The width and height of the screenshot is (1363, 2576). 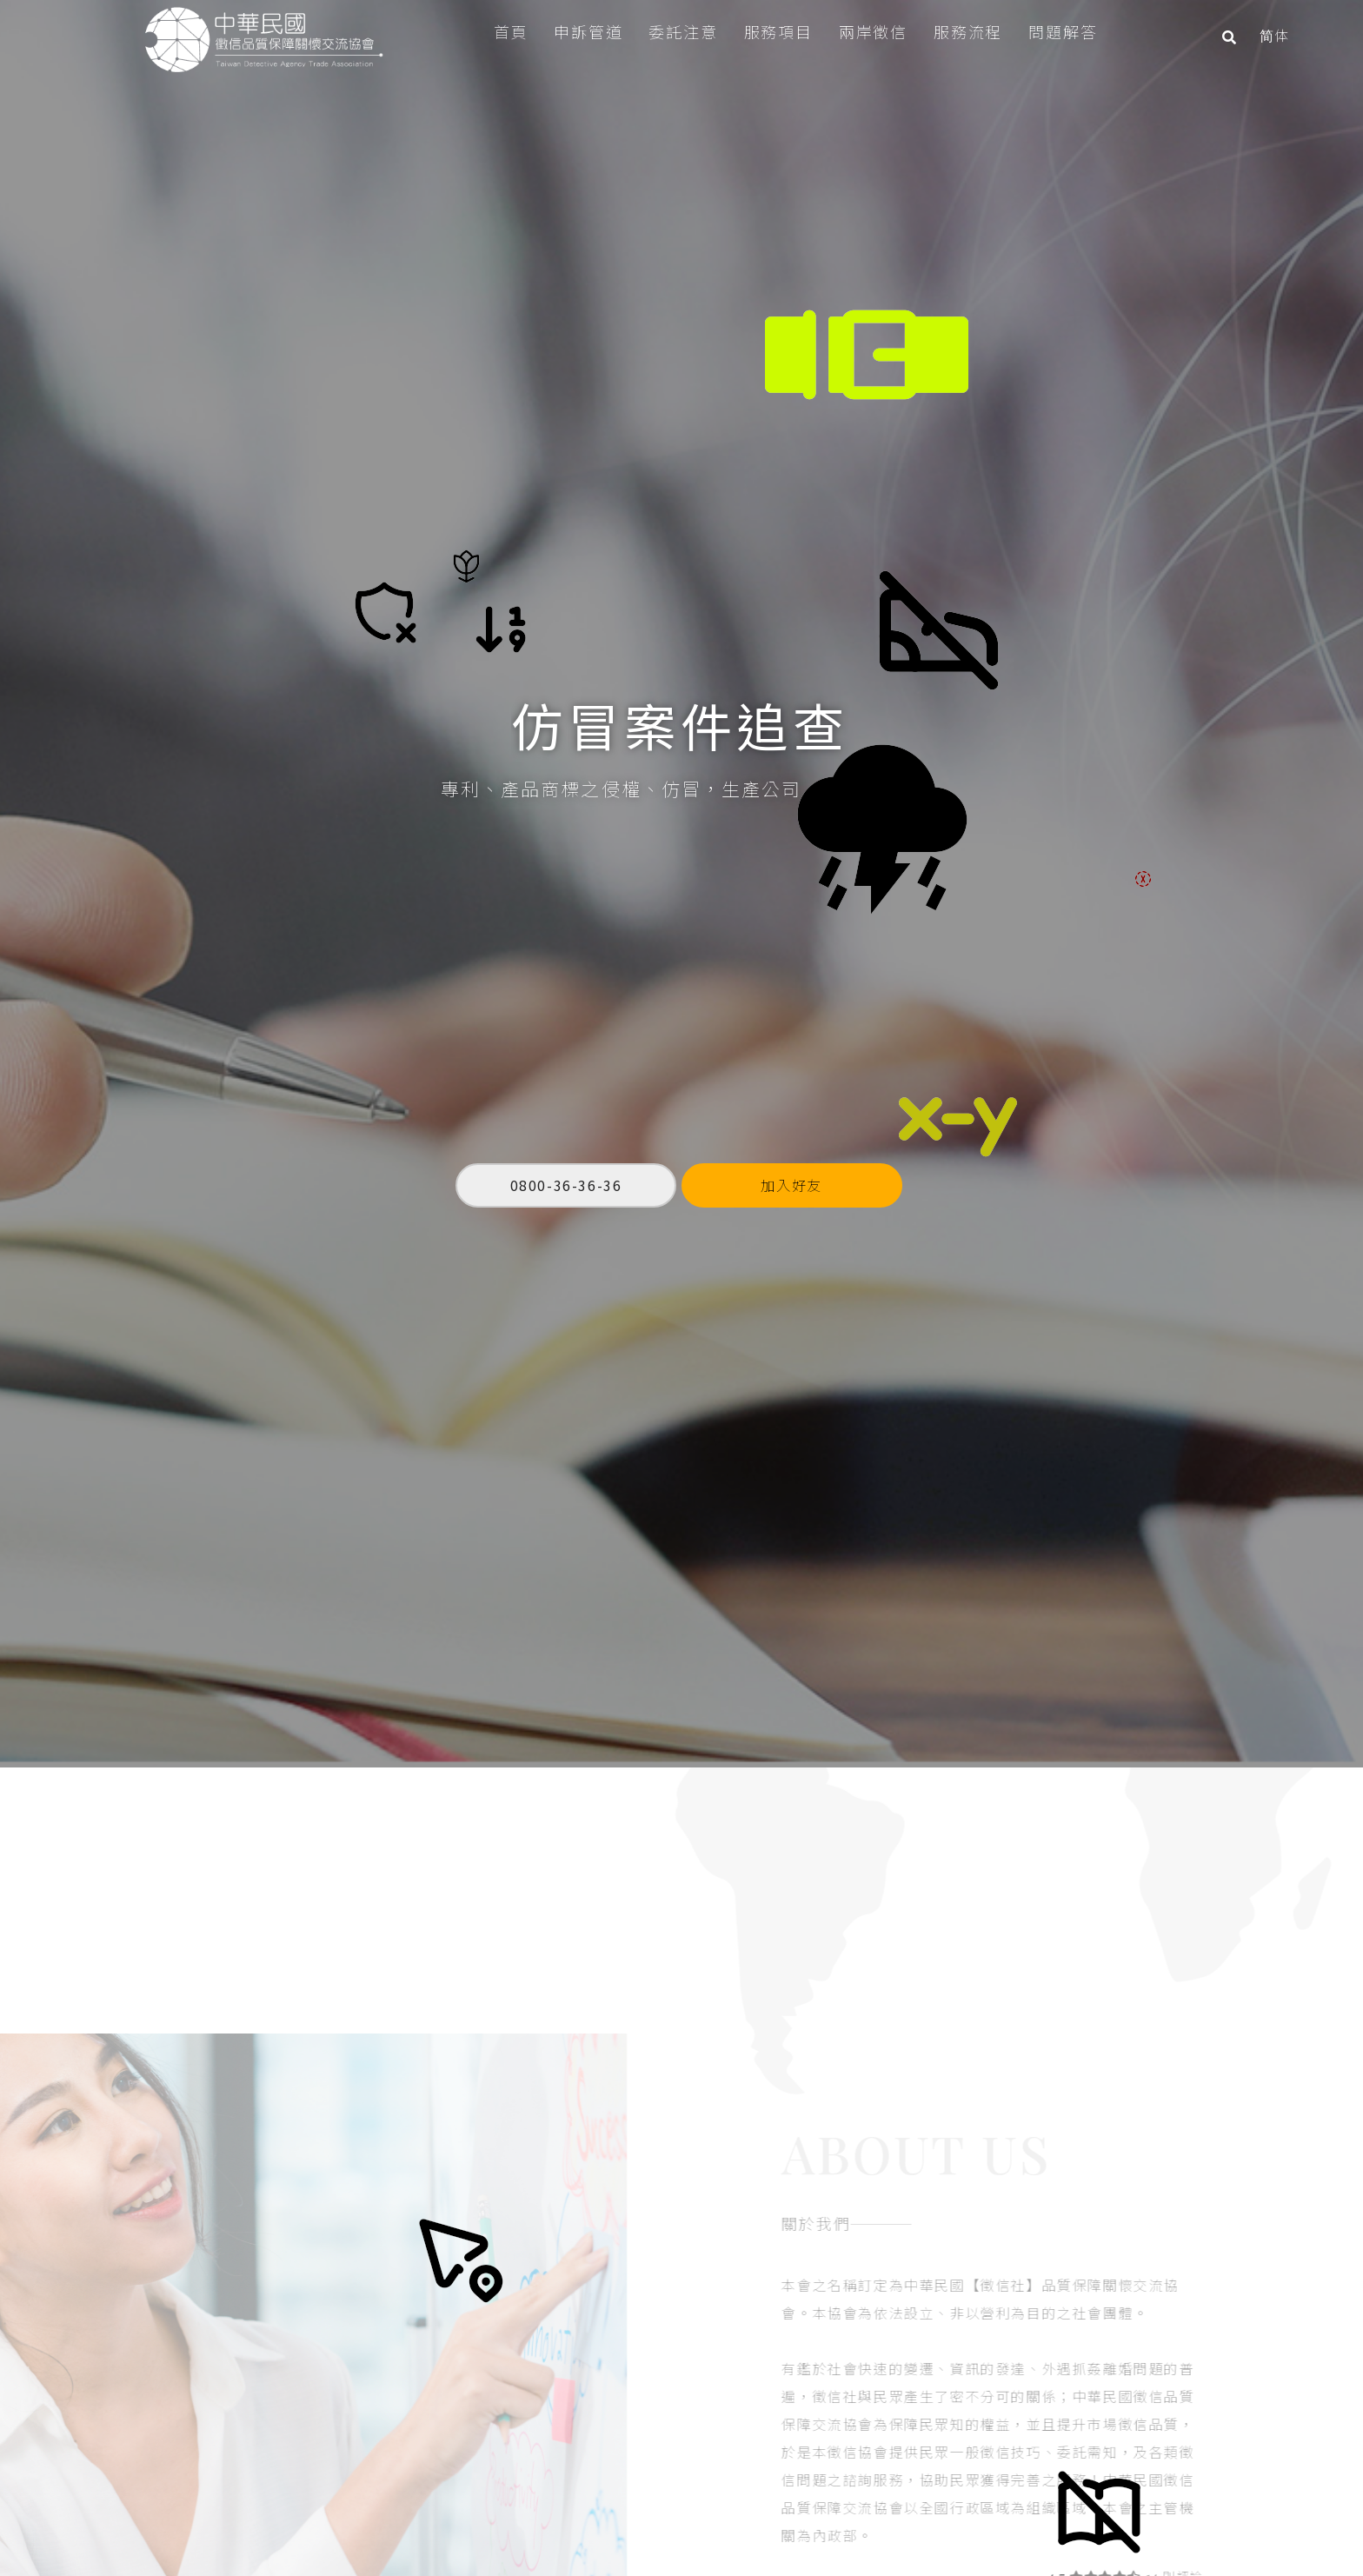 I want to click on access clothing or accessories settings, so click(x=867, y=355).